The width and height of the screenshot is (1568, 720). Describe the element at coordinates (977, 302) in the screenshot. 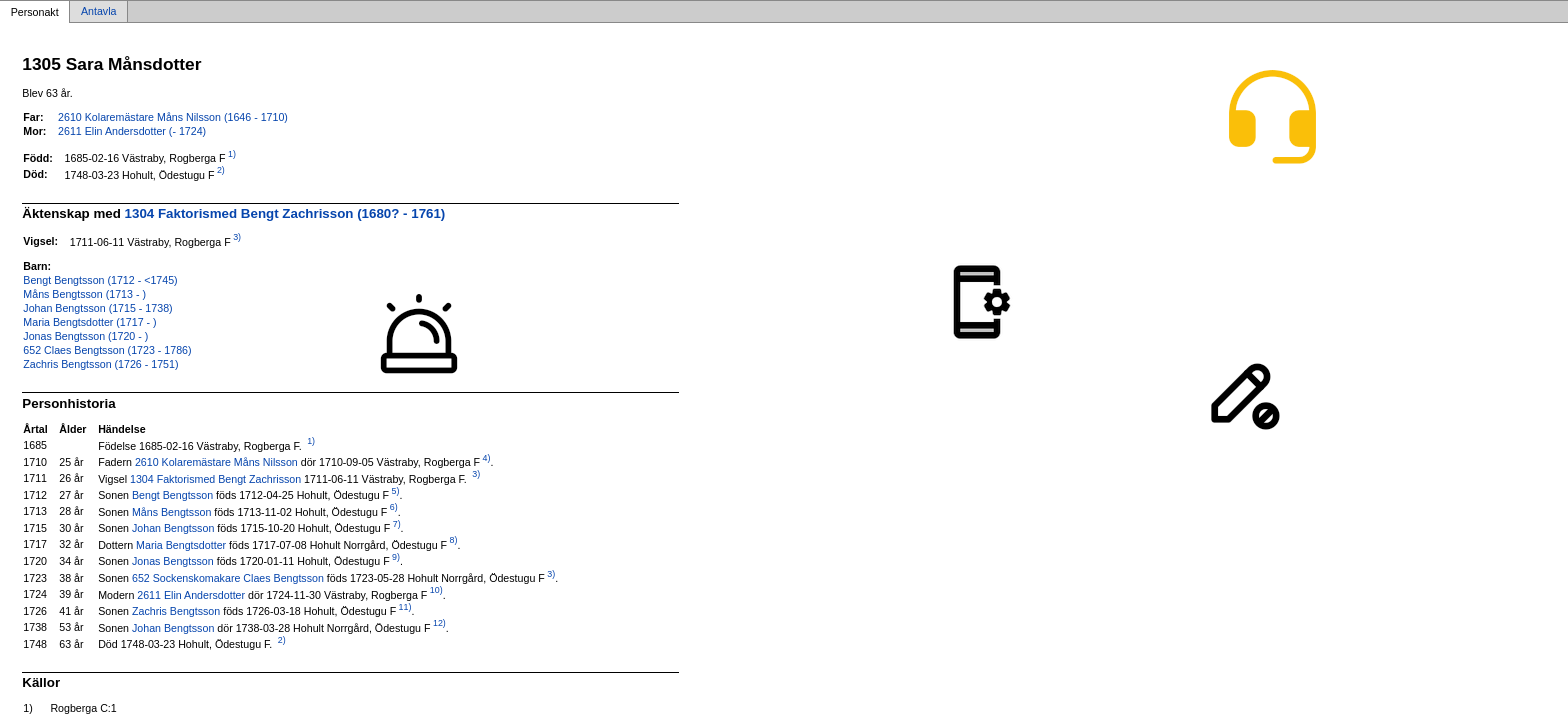

I see `access app settings` at that location.